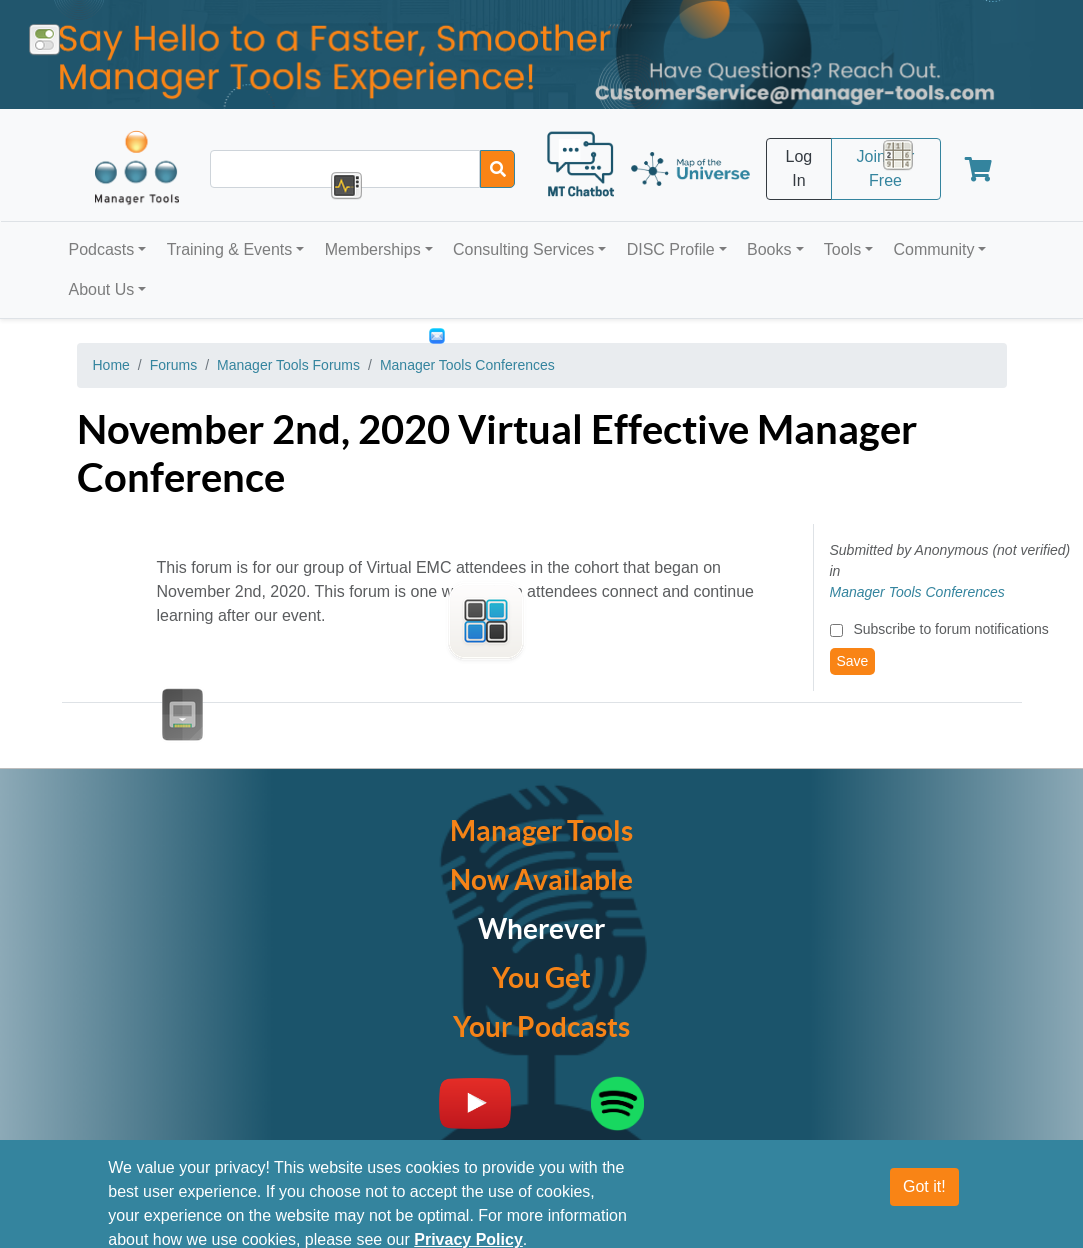  What do you see at coordinates (437, 336) in the screenshot?
I see `open the mail app` at bounding box center [437, 336].